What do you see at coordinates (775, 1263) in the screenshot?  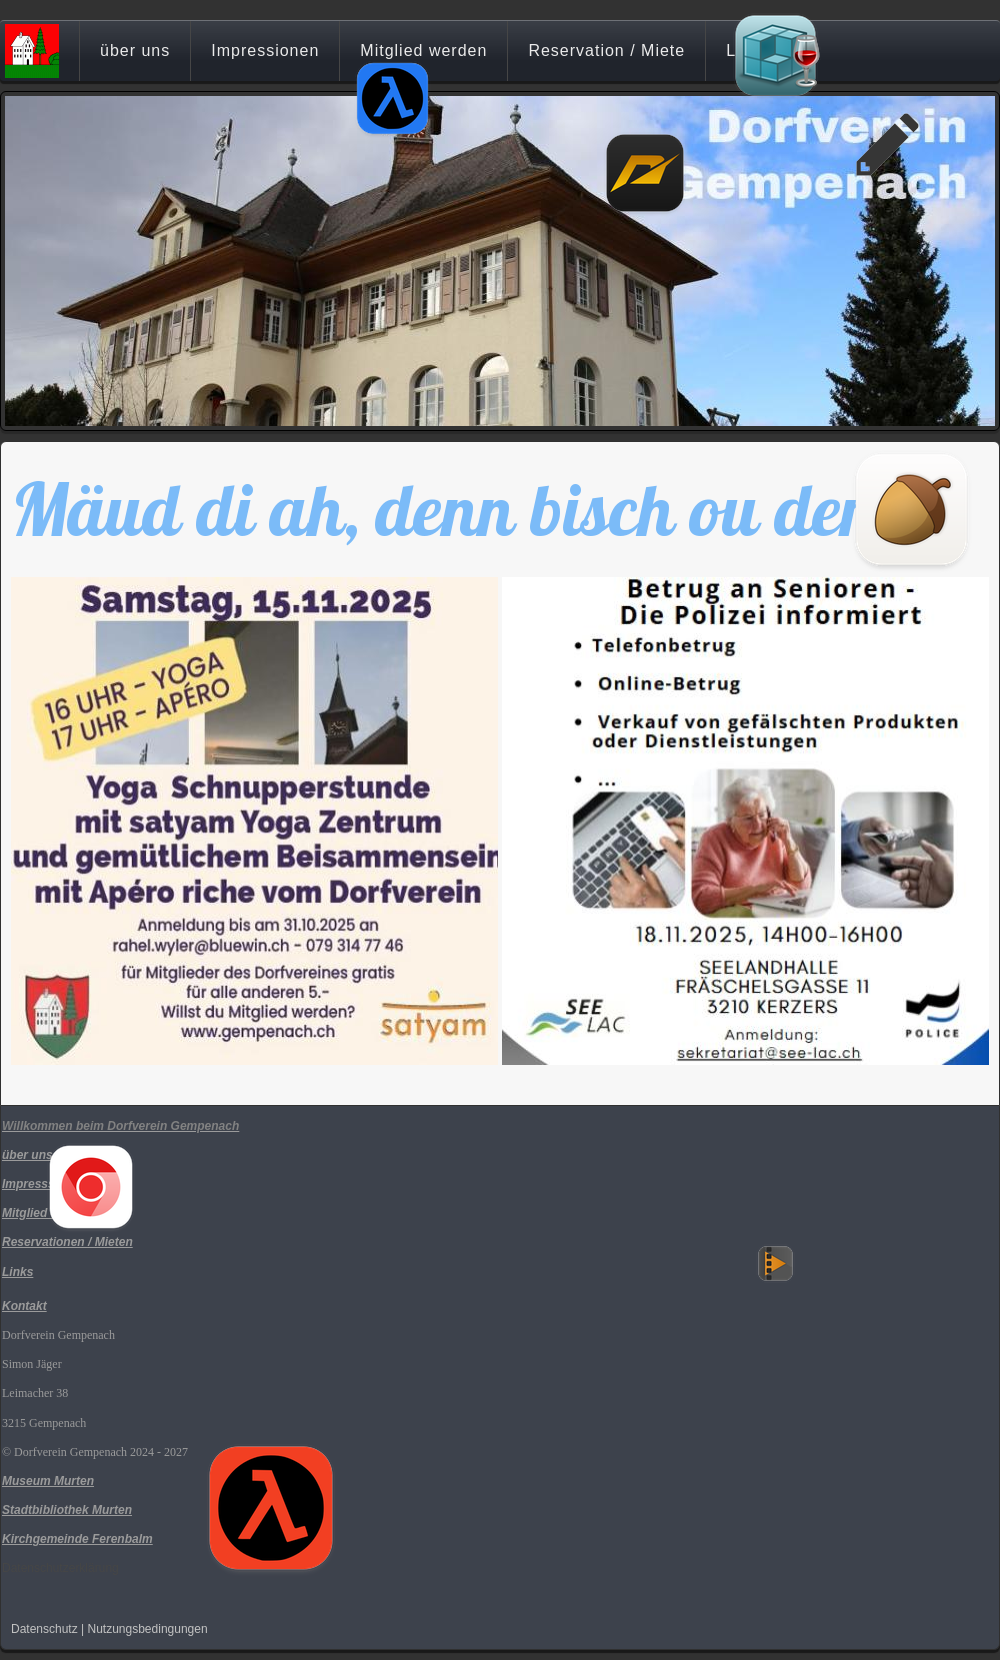 I see `open blackmagic raw player app` at bounding box center [775, 1263].